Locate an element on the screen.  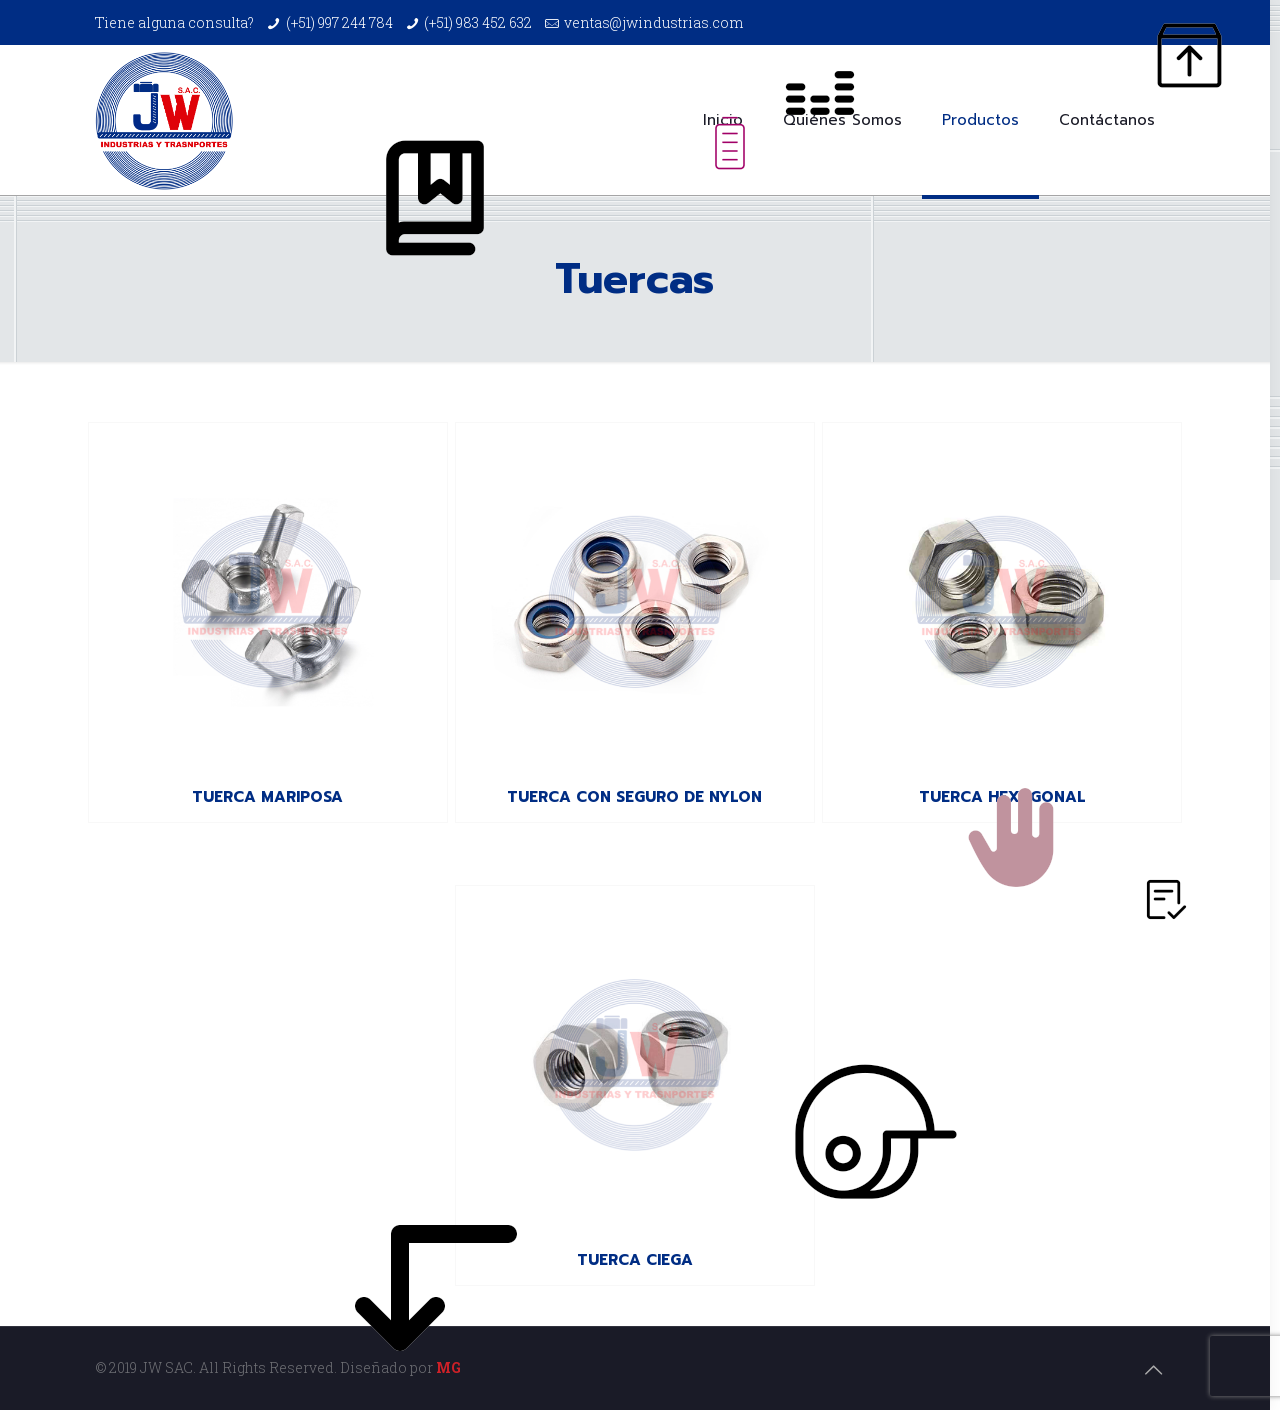
access baseball or sports-related content is located at coordinates (870, 1134).